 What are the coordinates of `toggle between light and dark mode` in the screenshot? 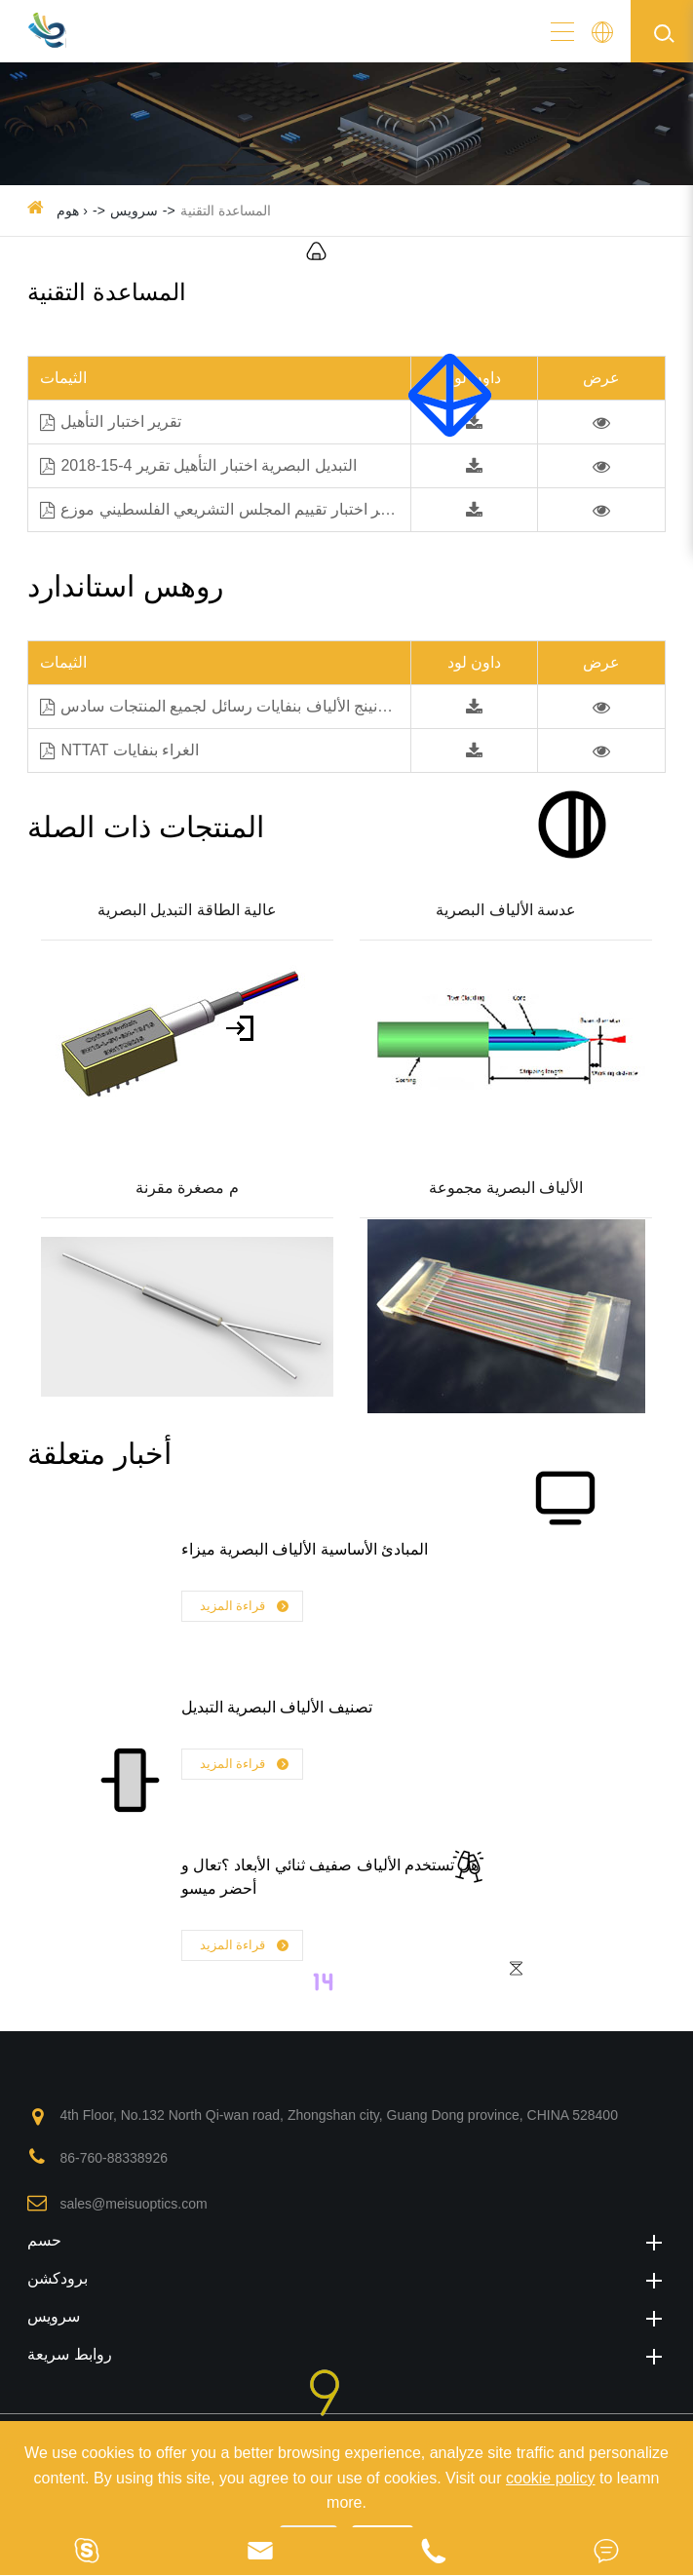 It's located at (572, 825).